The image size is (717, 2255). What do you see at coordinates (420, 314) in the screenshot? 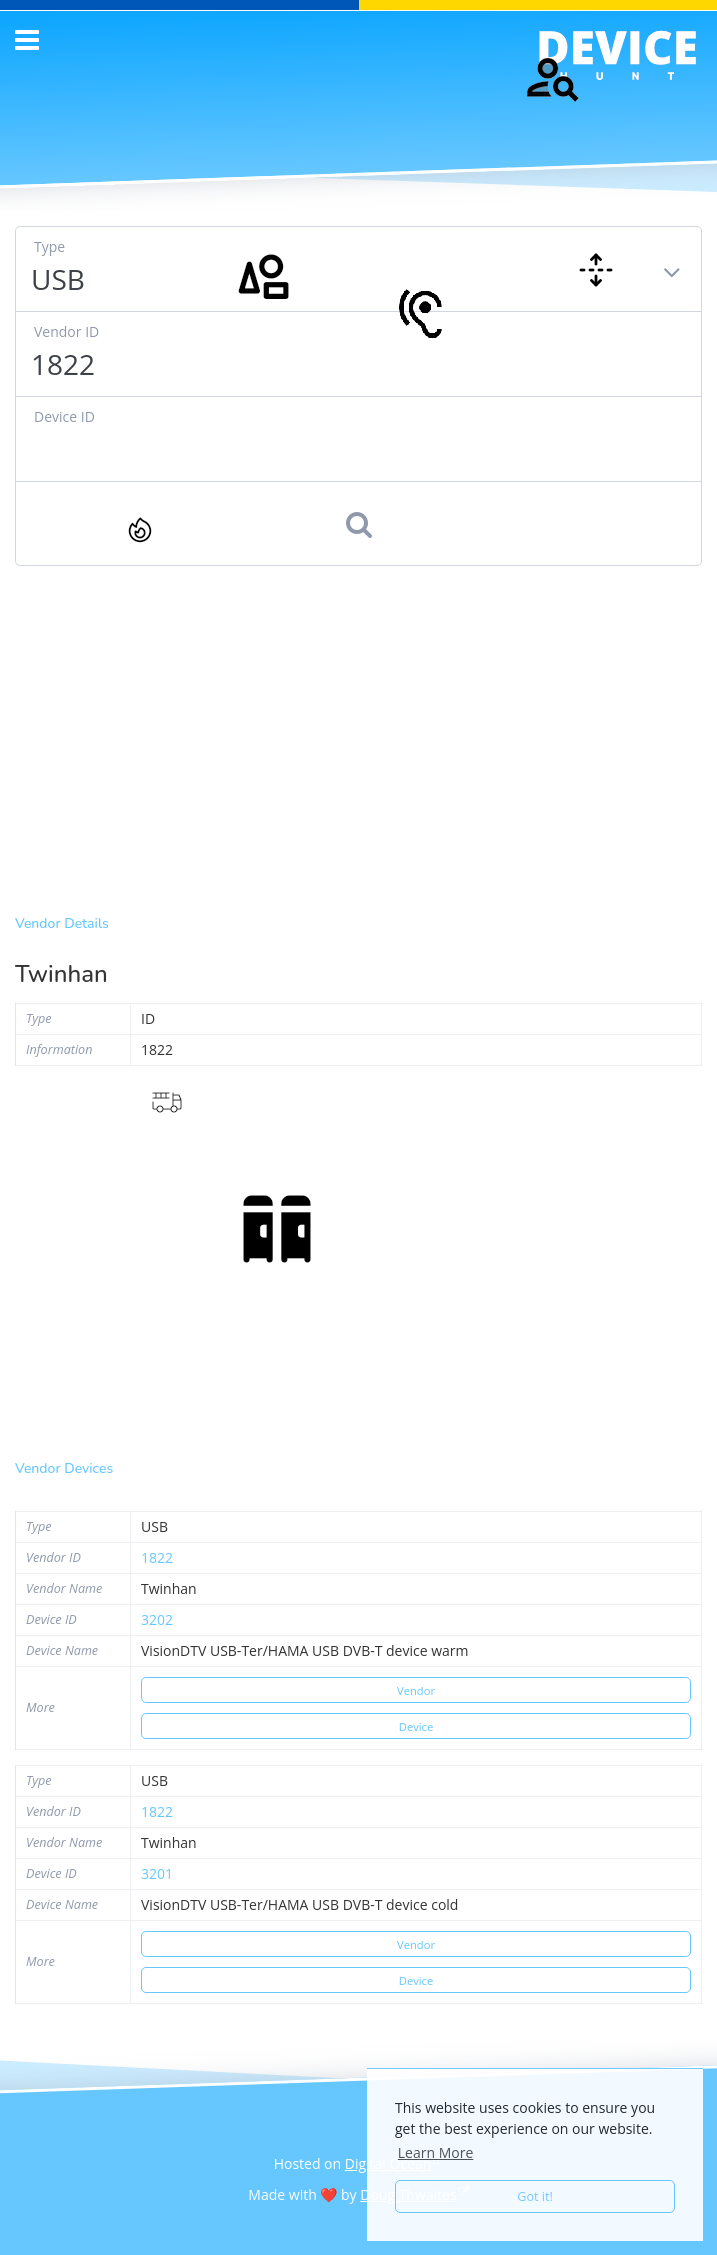
I see `access hearing or audio accessibility settings` at bounding box center [420, 314].